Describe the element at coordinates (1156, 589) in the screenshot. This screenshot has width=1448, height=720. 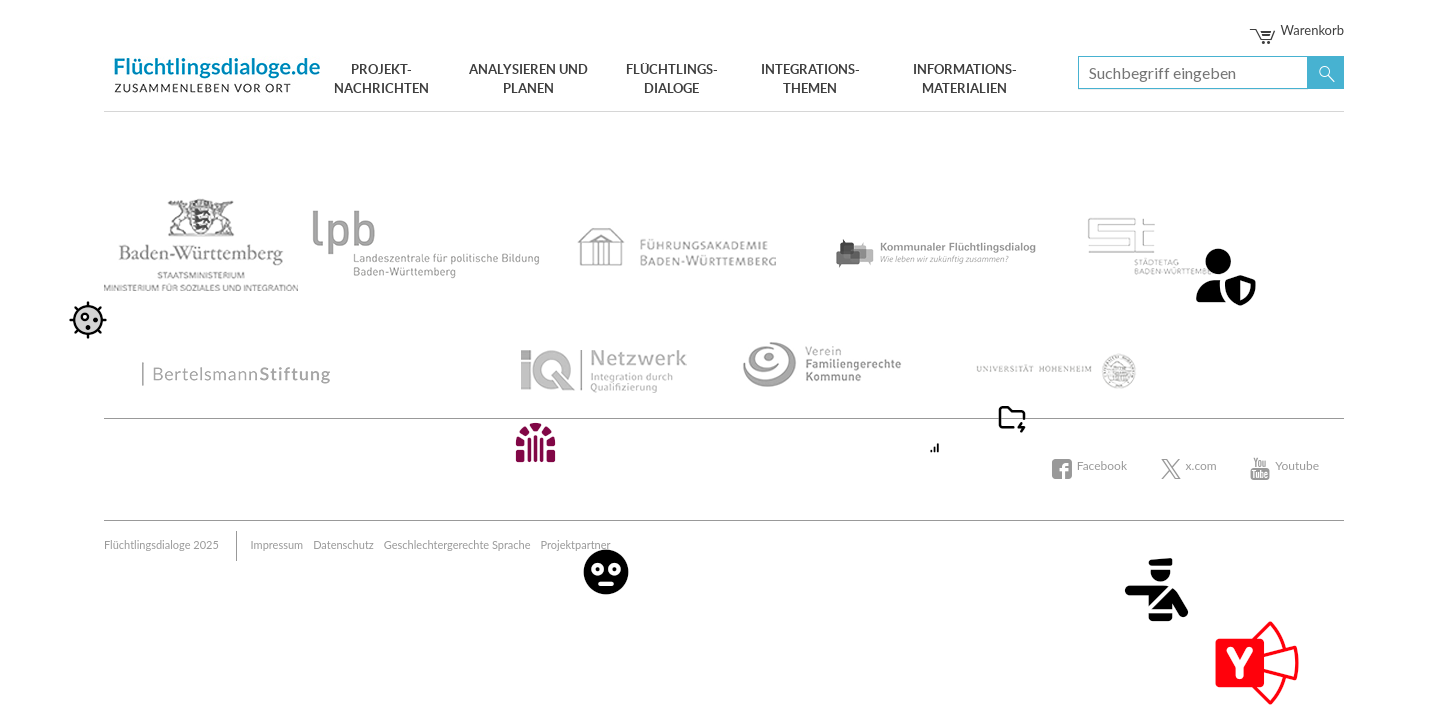
I see `military or security personnel directing traffic` at that location.